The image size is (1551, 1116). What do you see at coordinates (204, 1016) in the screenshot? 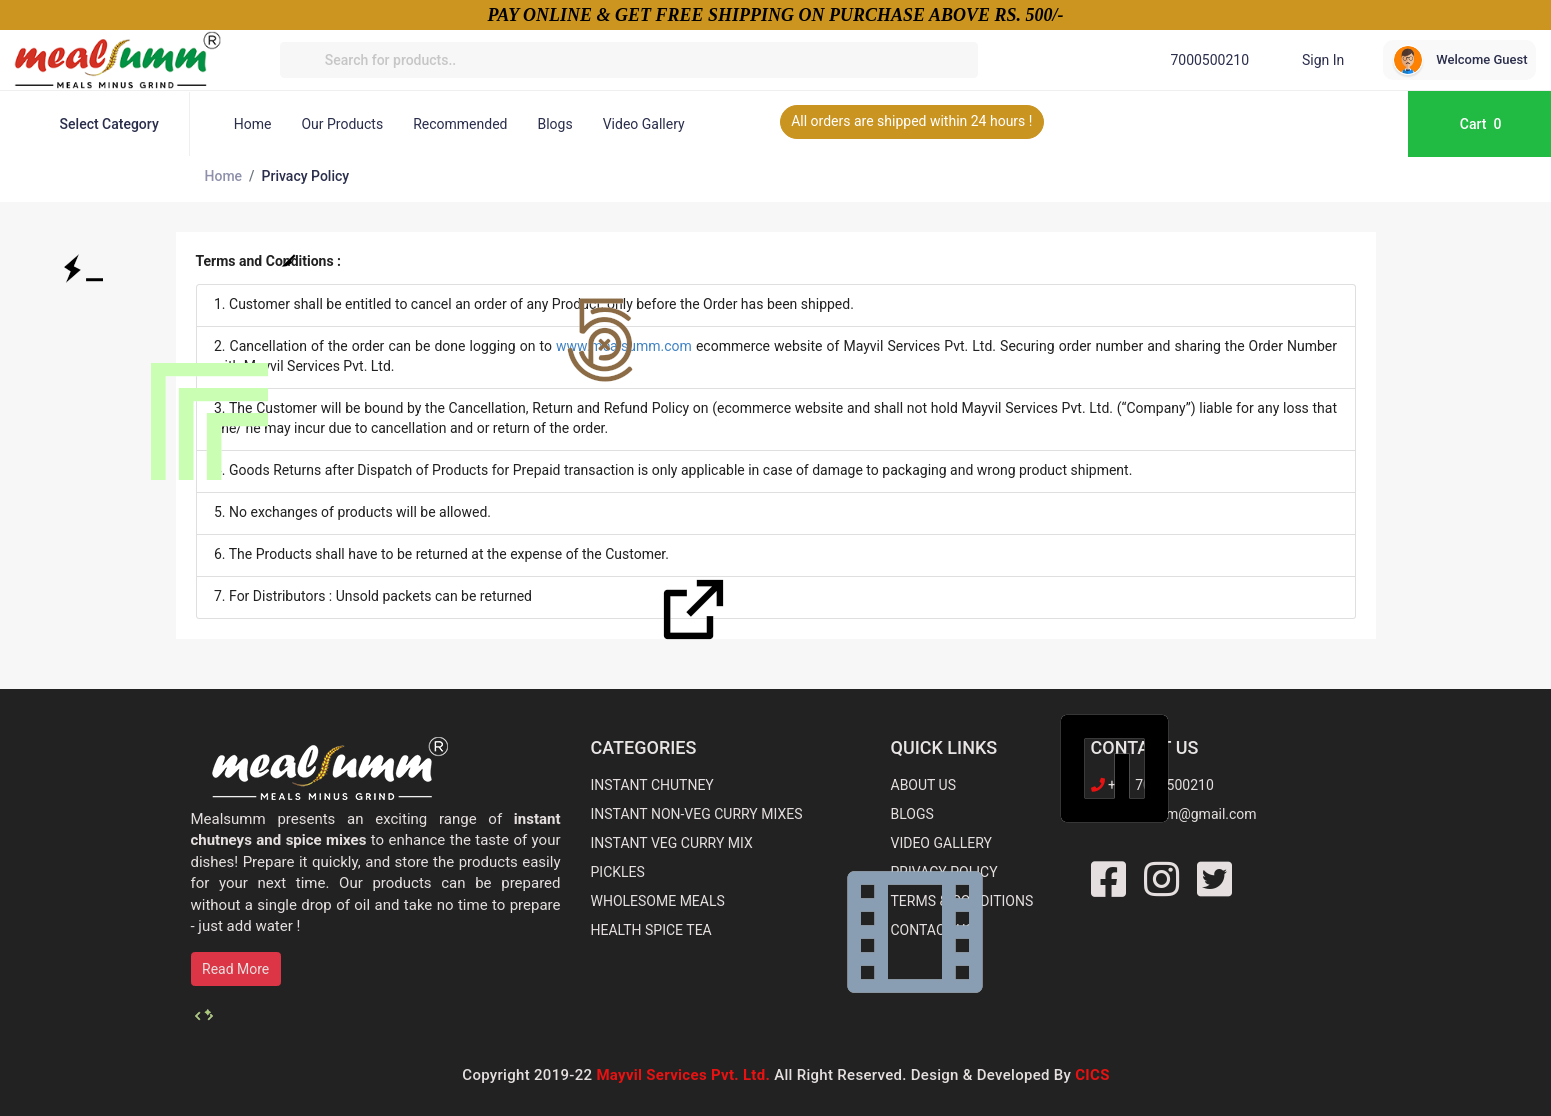
I see `access AI-powered code assistance` at bounding box center [204, 1016].